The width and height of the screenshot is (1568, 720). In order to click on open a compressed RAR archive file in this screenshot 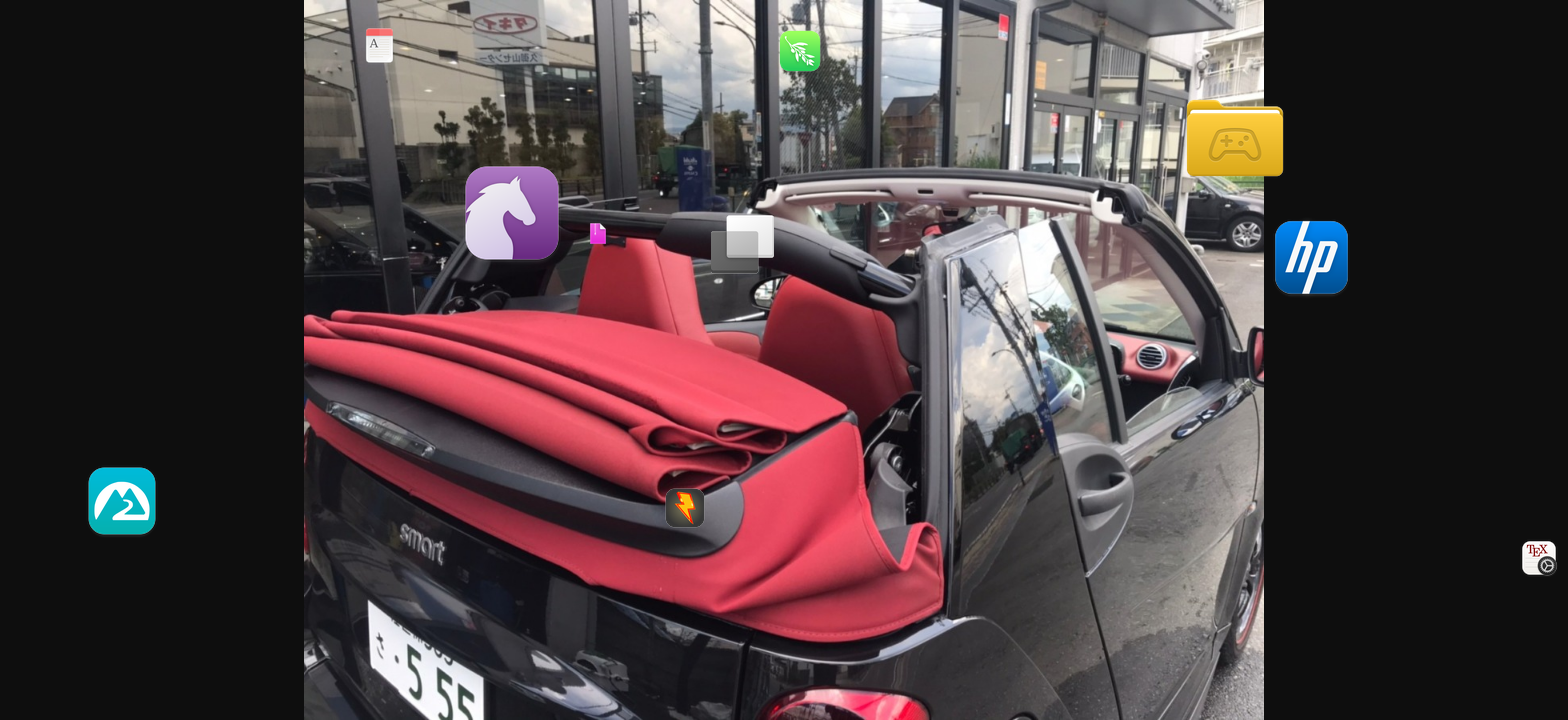, I will do `click(598, 234)`.